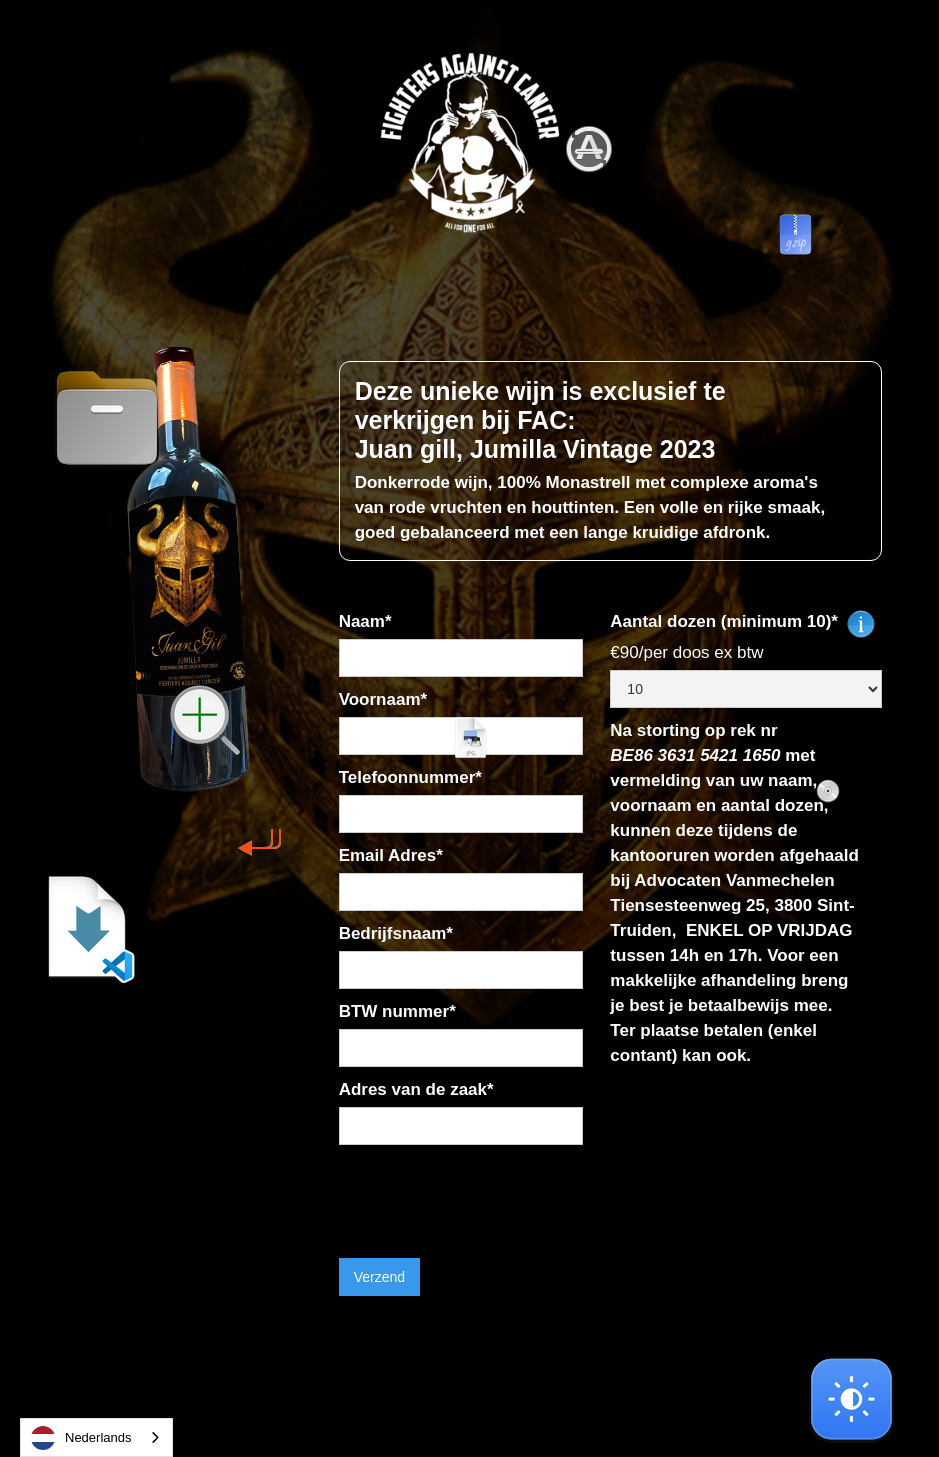  Describe the element at coordinates (107, 418) in the screenshot. I see `open the file manager application` at that location.